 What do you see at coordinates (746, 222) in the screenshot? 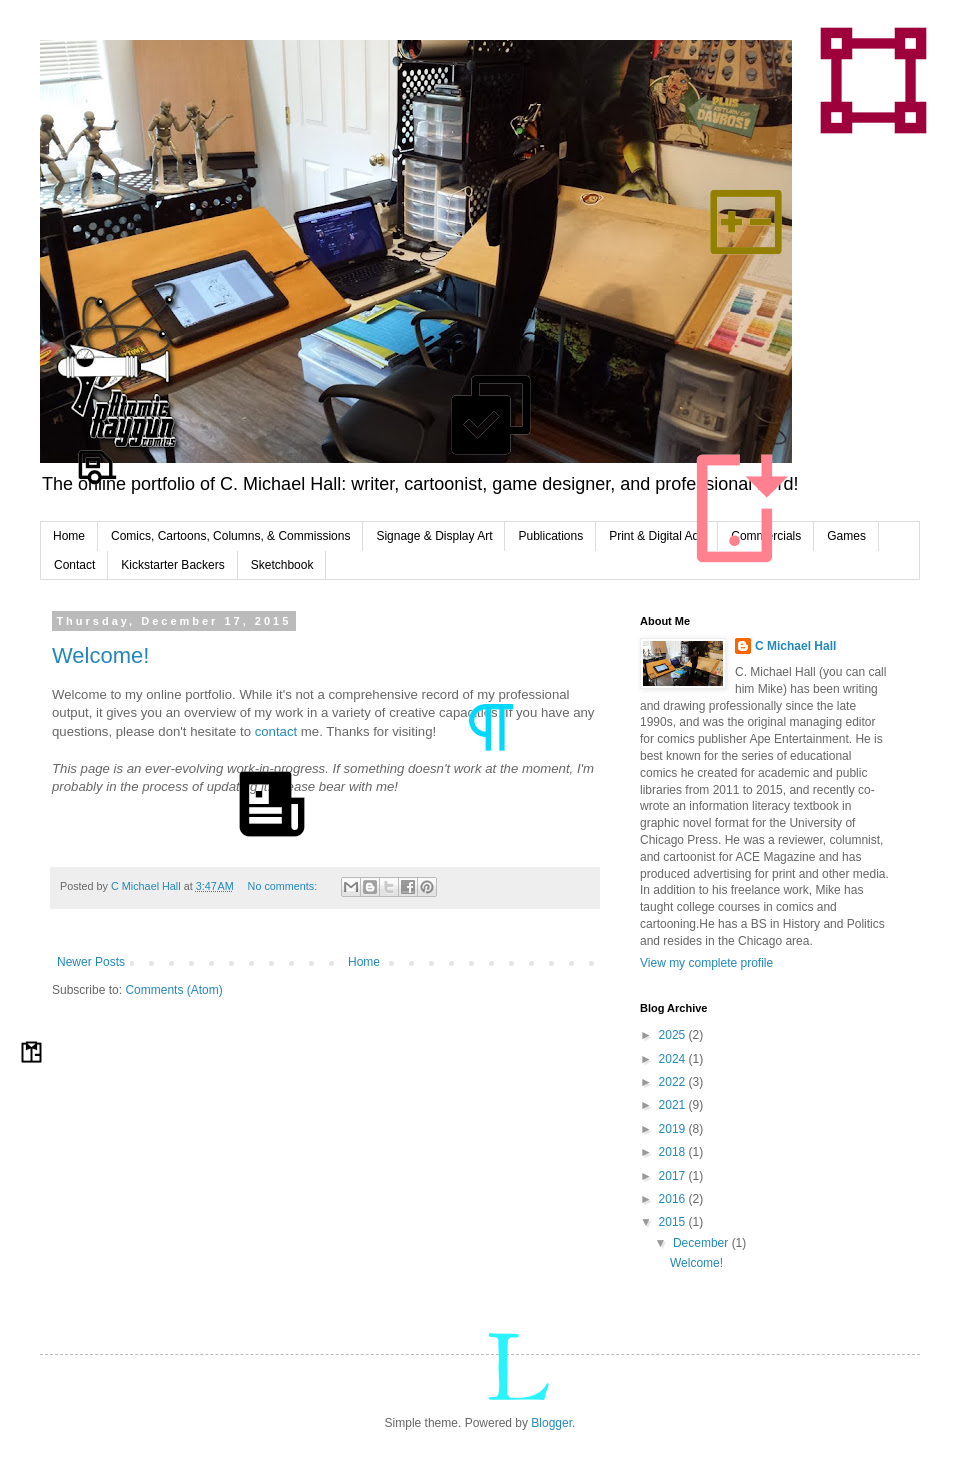
I see `adjust quantity or value up or down` at bounding box center [746, 222].